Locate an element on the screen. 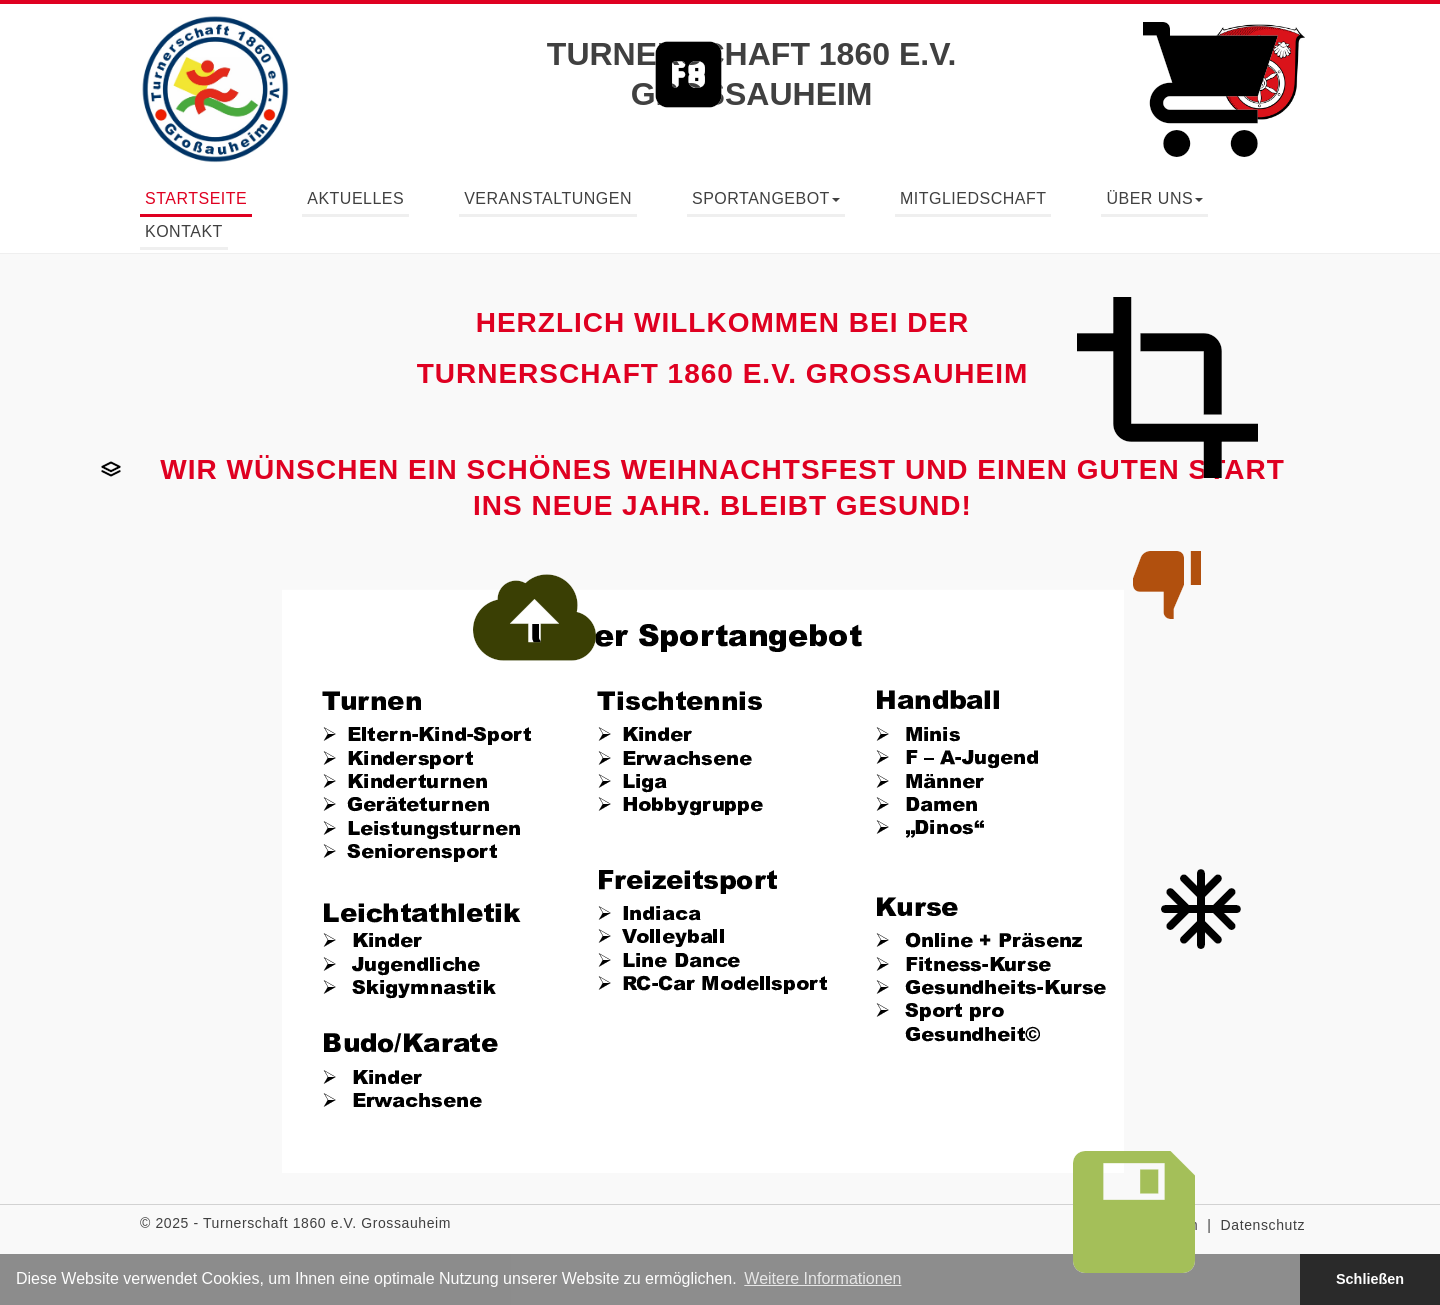 Image resolution: width=1440 pixels, height=1305 pixels. dislike or downvote content is located at coordinates (1167, 585).